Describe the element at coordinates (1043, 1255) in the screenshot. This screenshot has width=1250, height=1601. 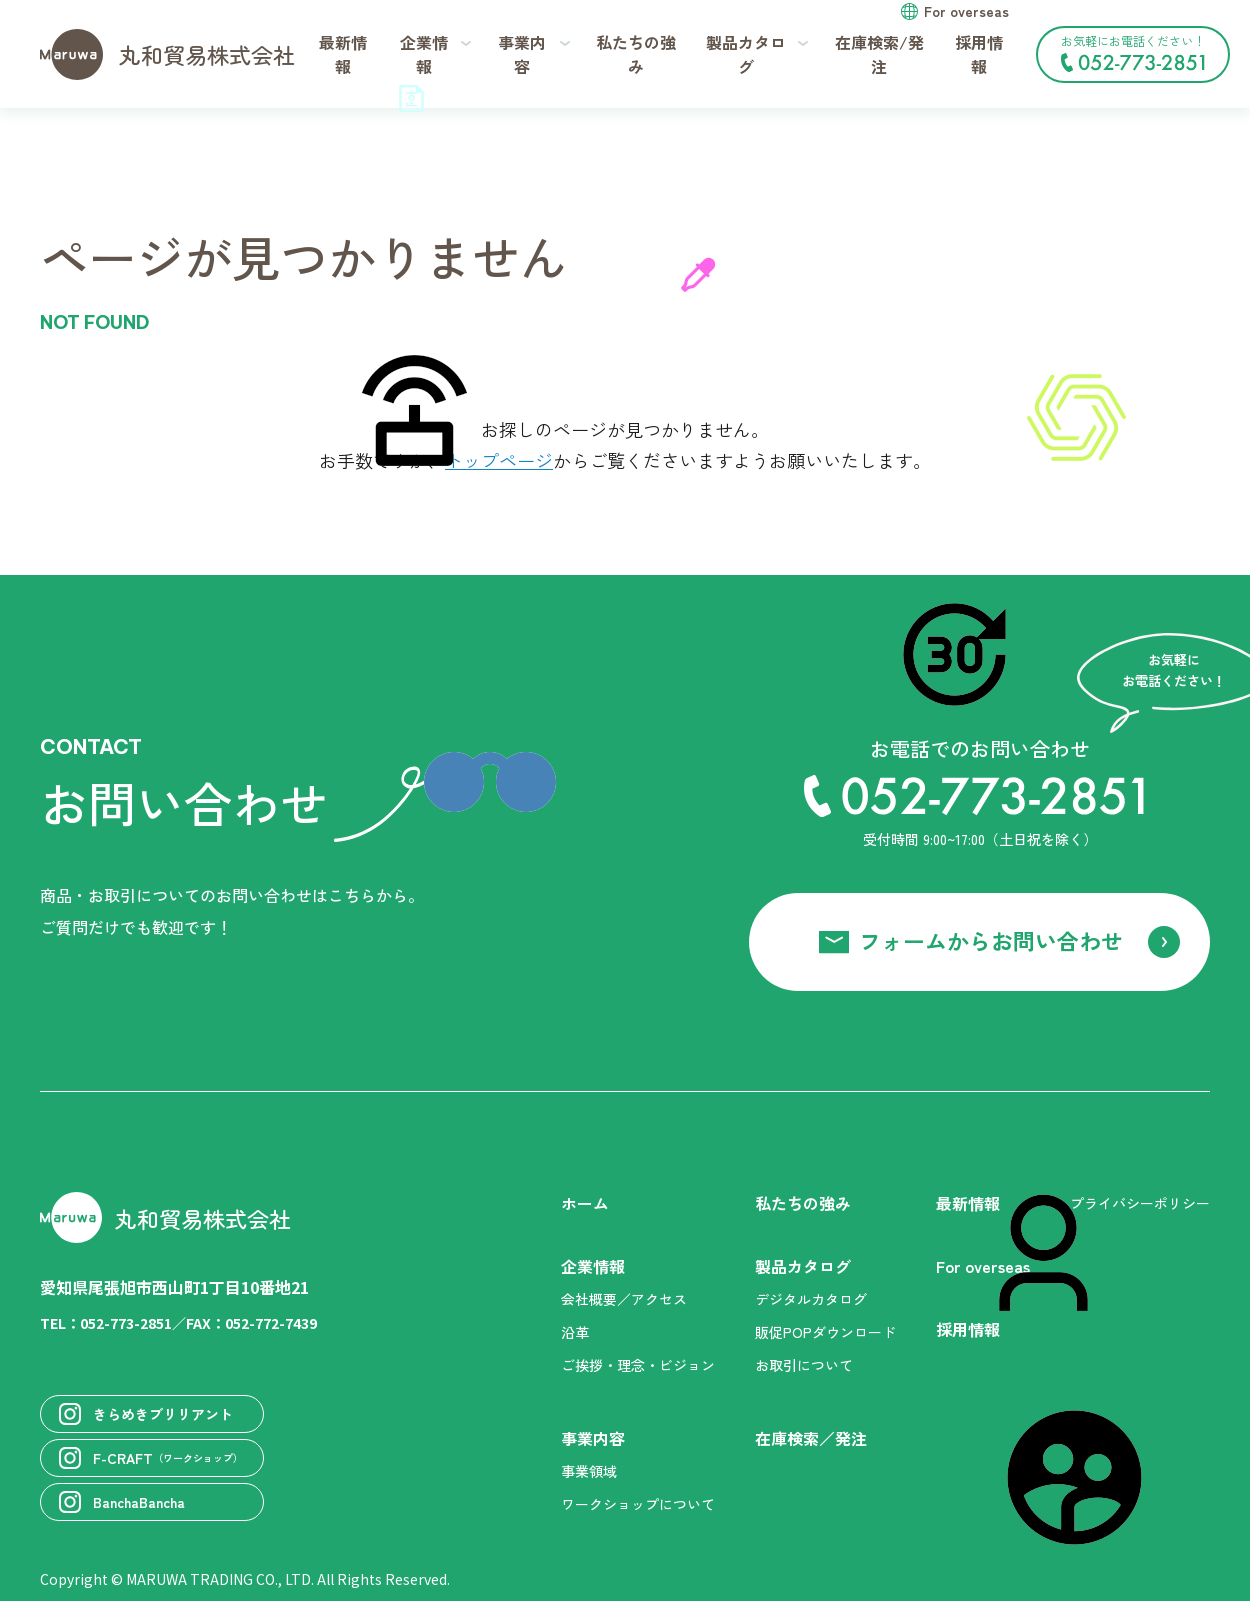
I see `view your profile` at that location.